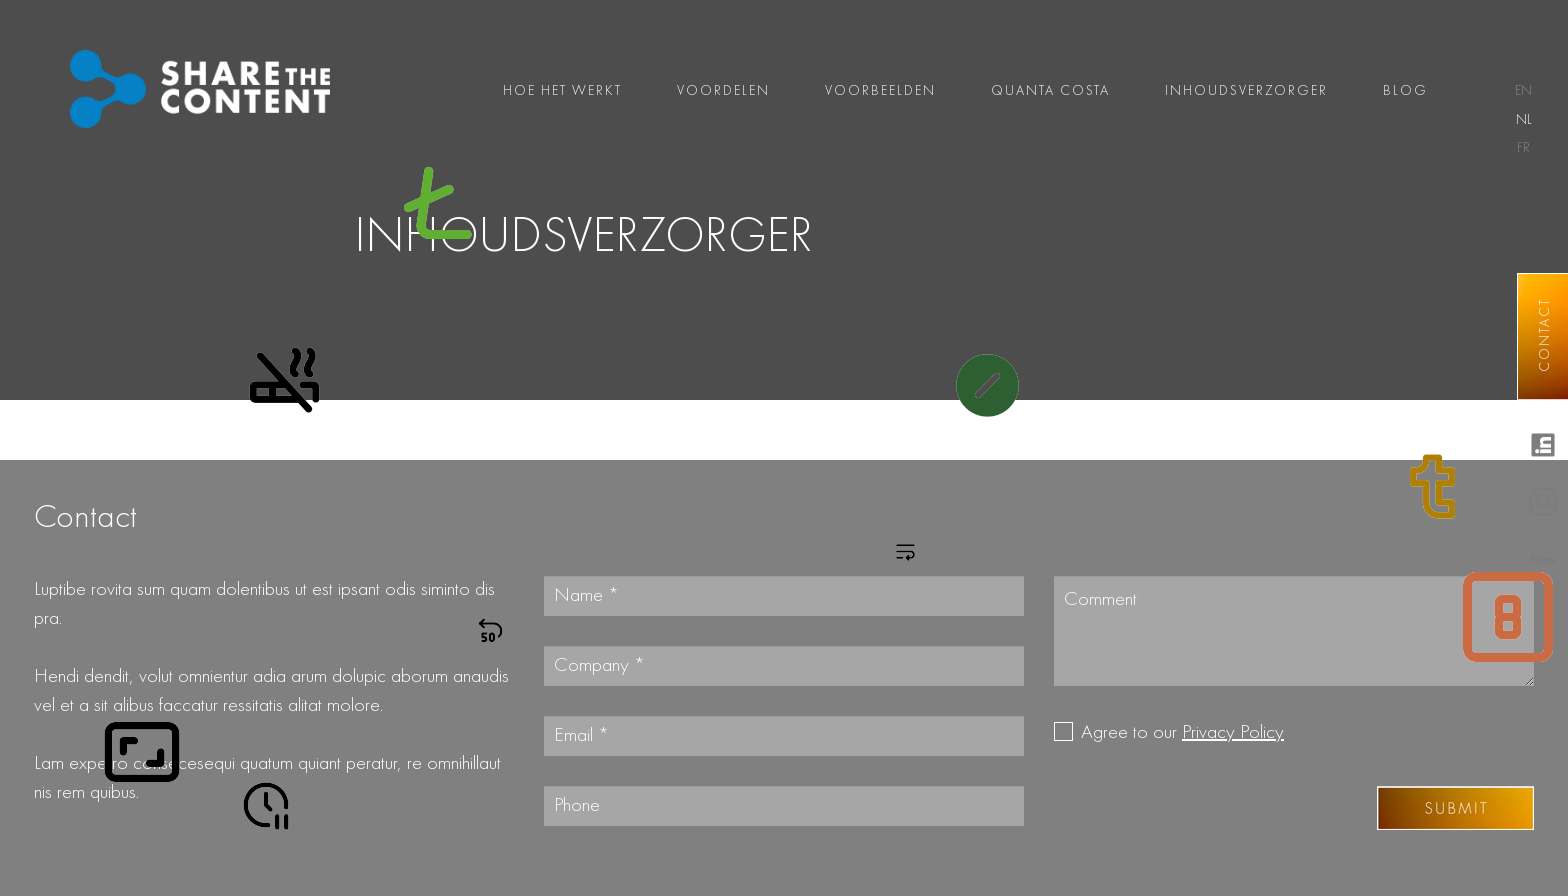 The width and height of the screenshot is (1568, 896). What do you see at coordinates (1432, 486) in the screenshot?
I see `open tumblr app` at bounding box center [1432, 486].